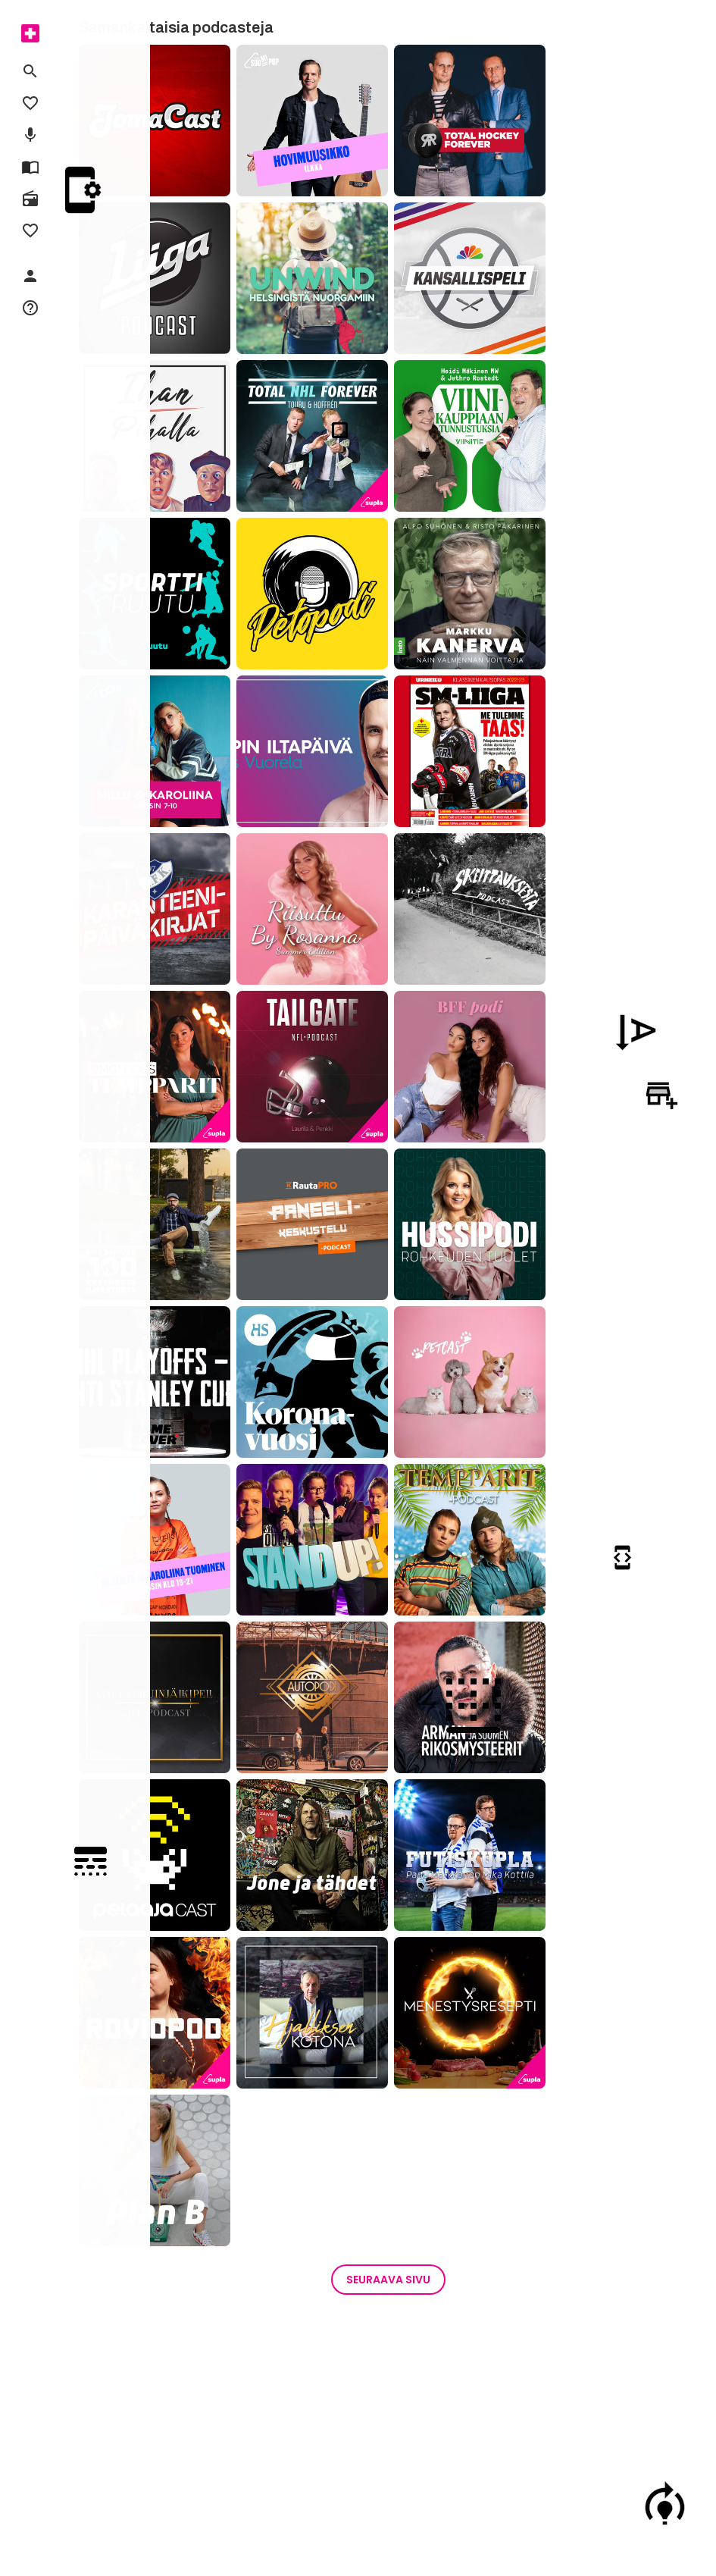  Describe the element at coordinates (90, 1861) in the screenshot. I see `adjust text line spacing or density` at that location.